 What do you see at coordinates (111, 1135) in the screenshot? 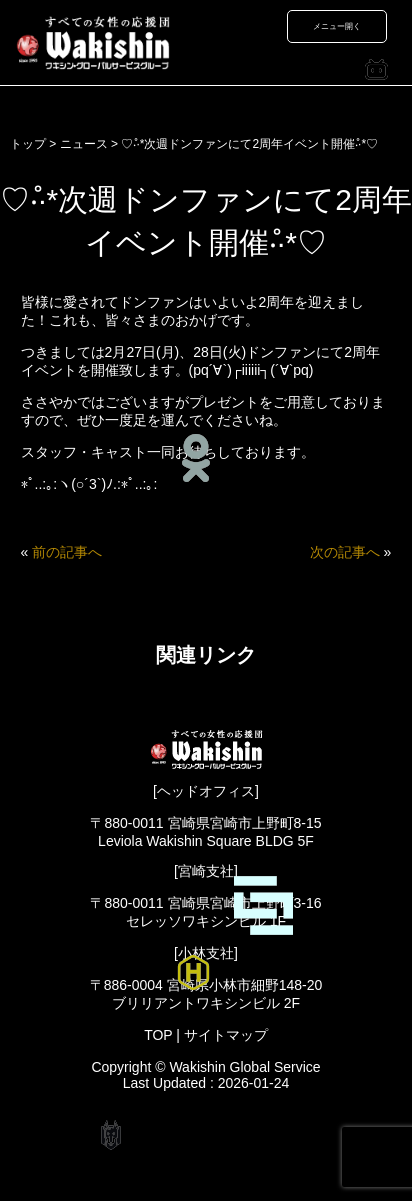
I see `access Snyk security dashboard` at bounding box center [111, 1135].